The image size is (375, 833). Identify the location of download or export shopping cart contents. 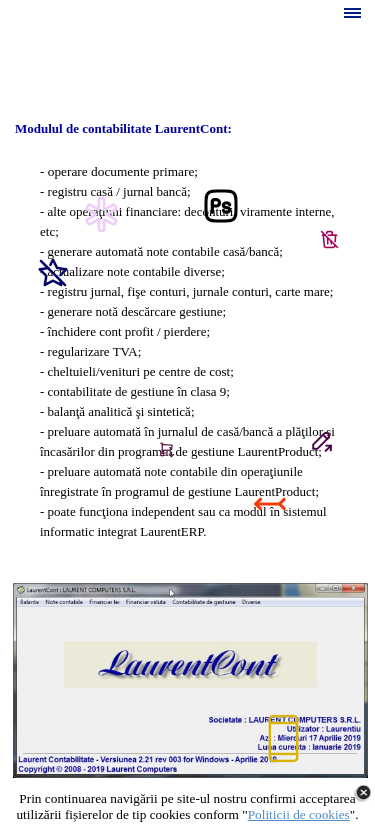
(166, 449).